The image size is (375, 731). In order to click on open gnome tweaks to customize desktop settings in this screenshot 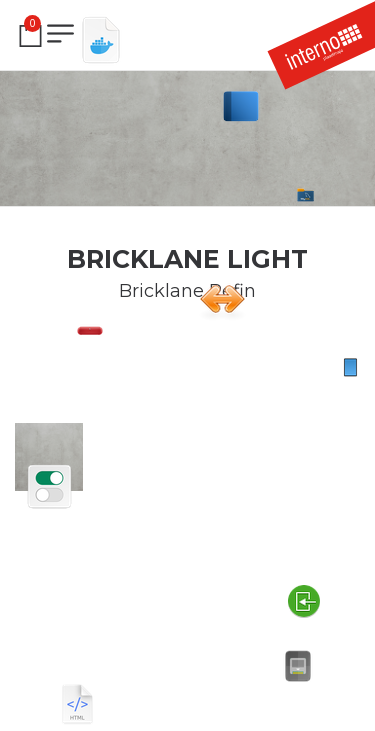, I will do `click(49, 486)`.